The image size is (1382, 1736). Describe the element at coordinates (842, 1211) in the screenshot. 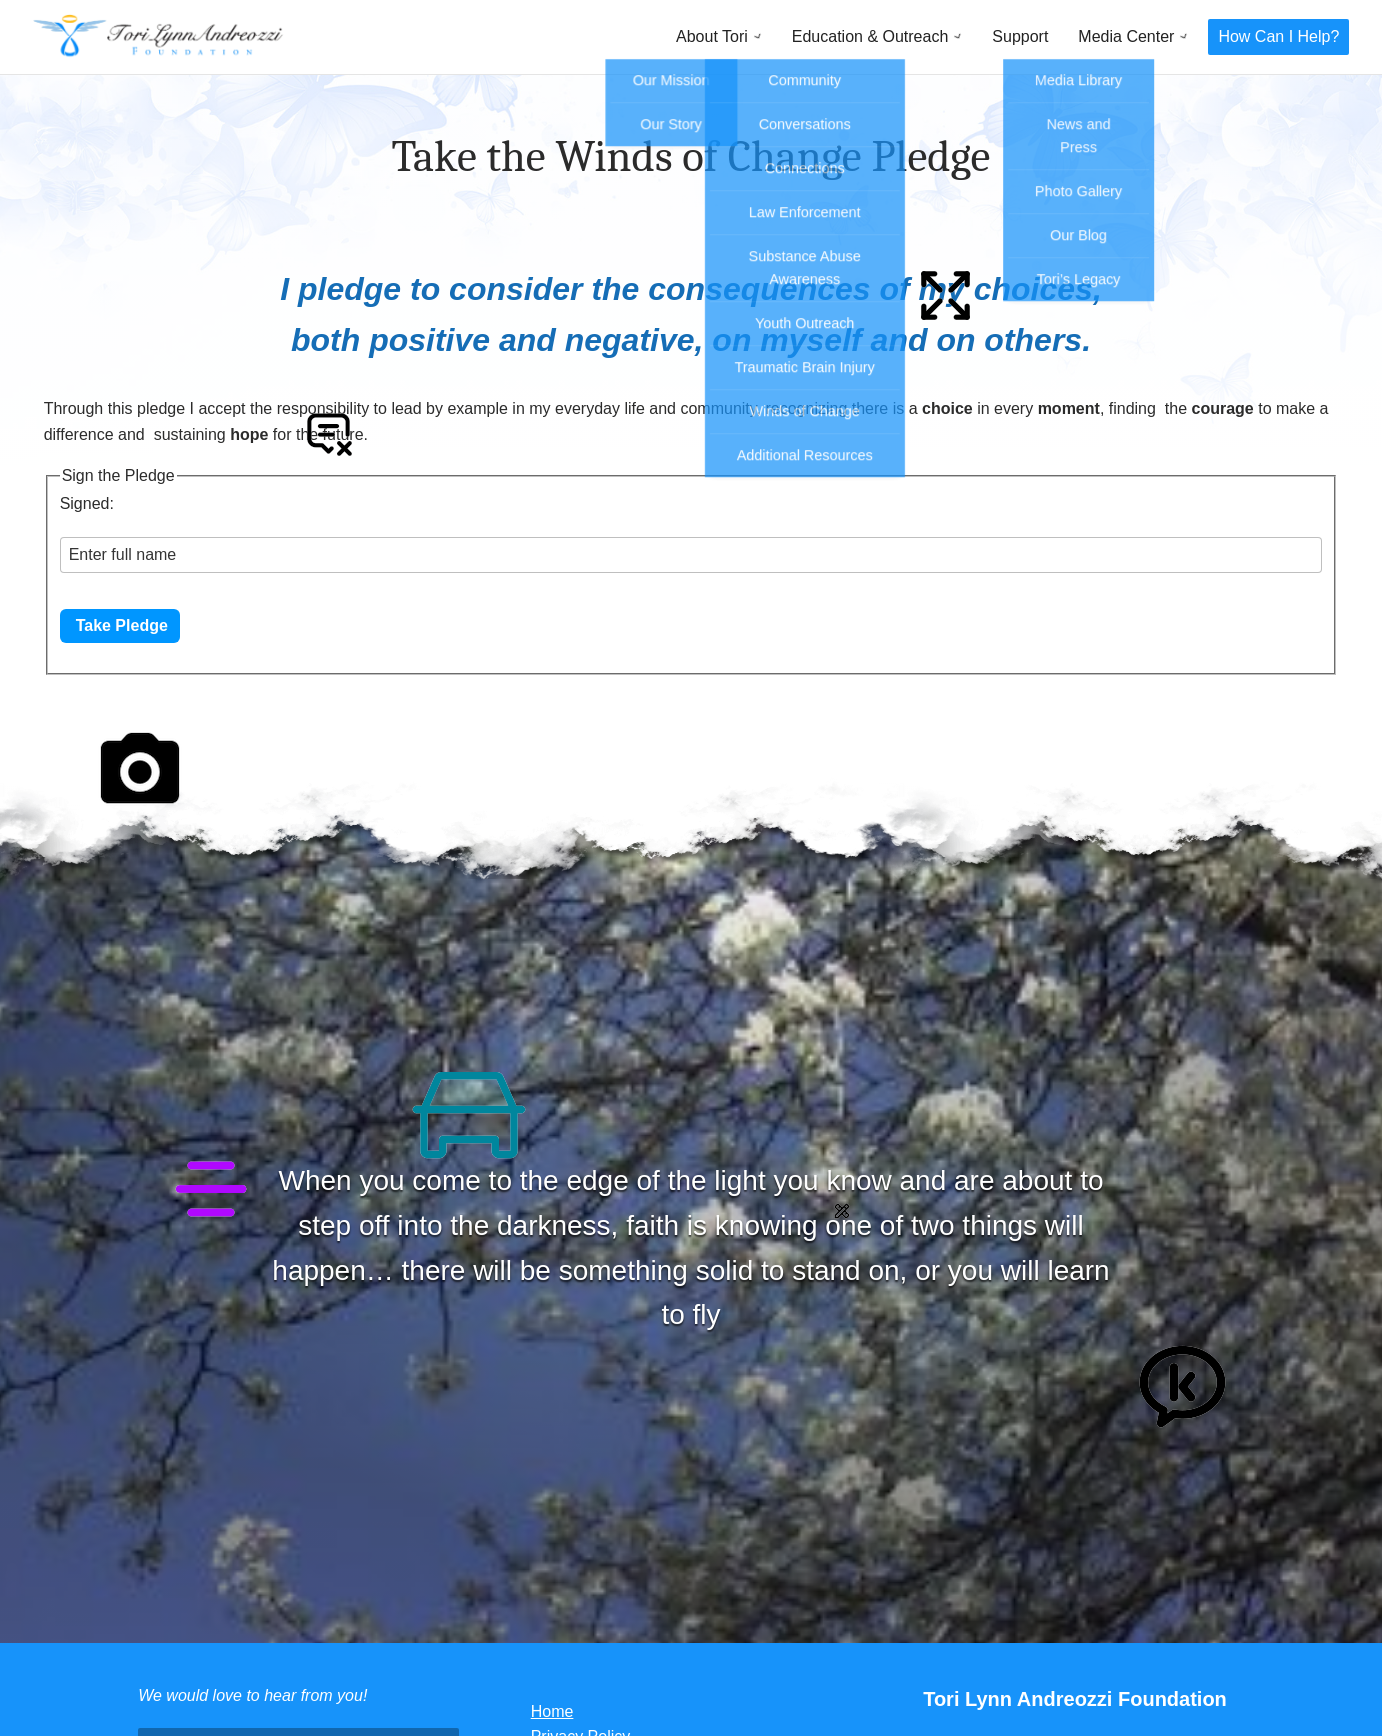

I see `access design tools and services` at that location.